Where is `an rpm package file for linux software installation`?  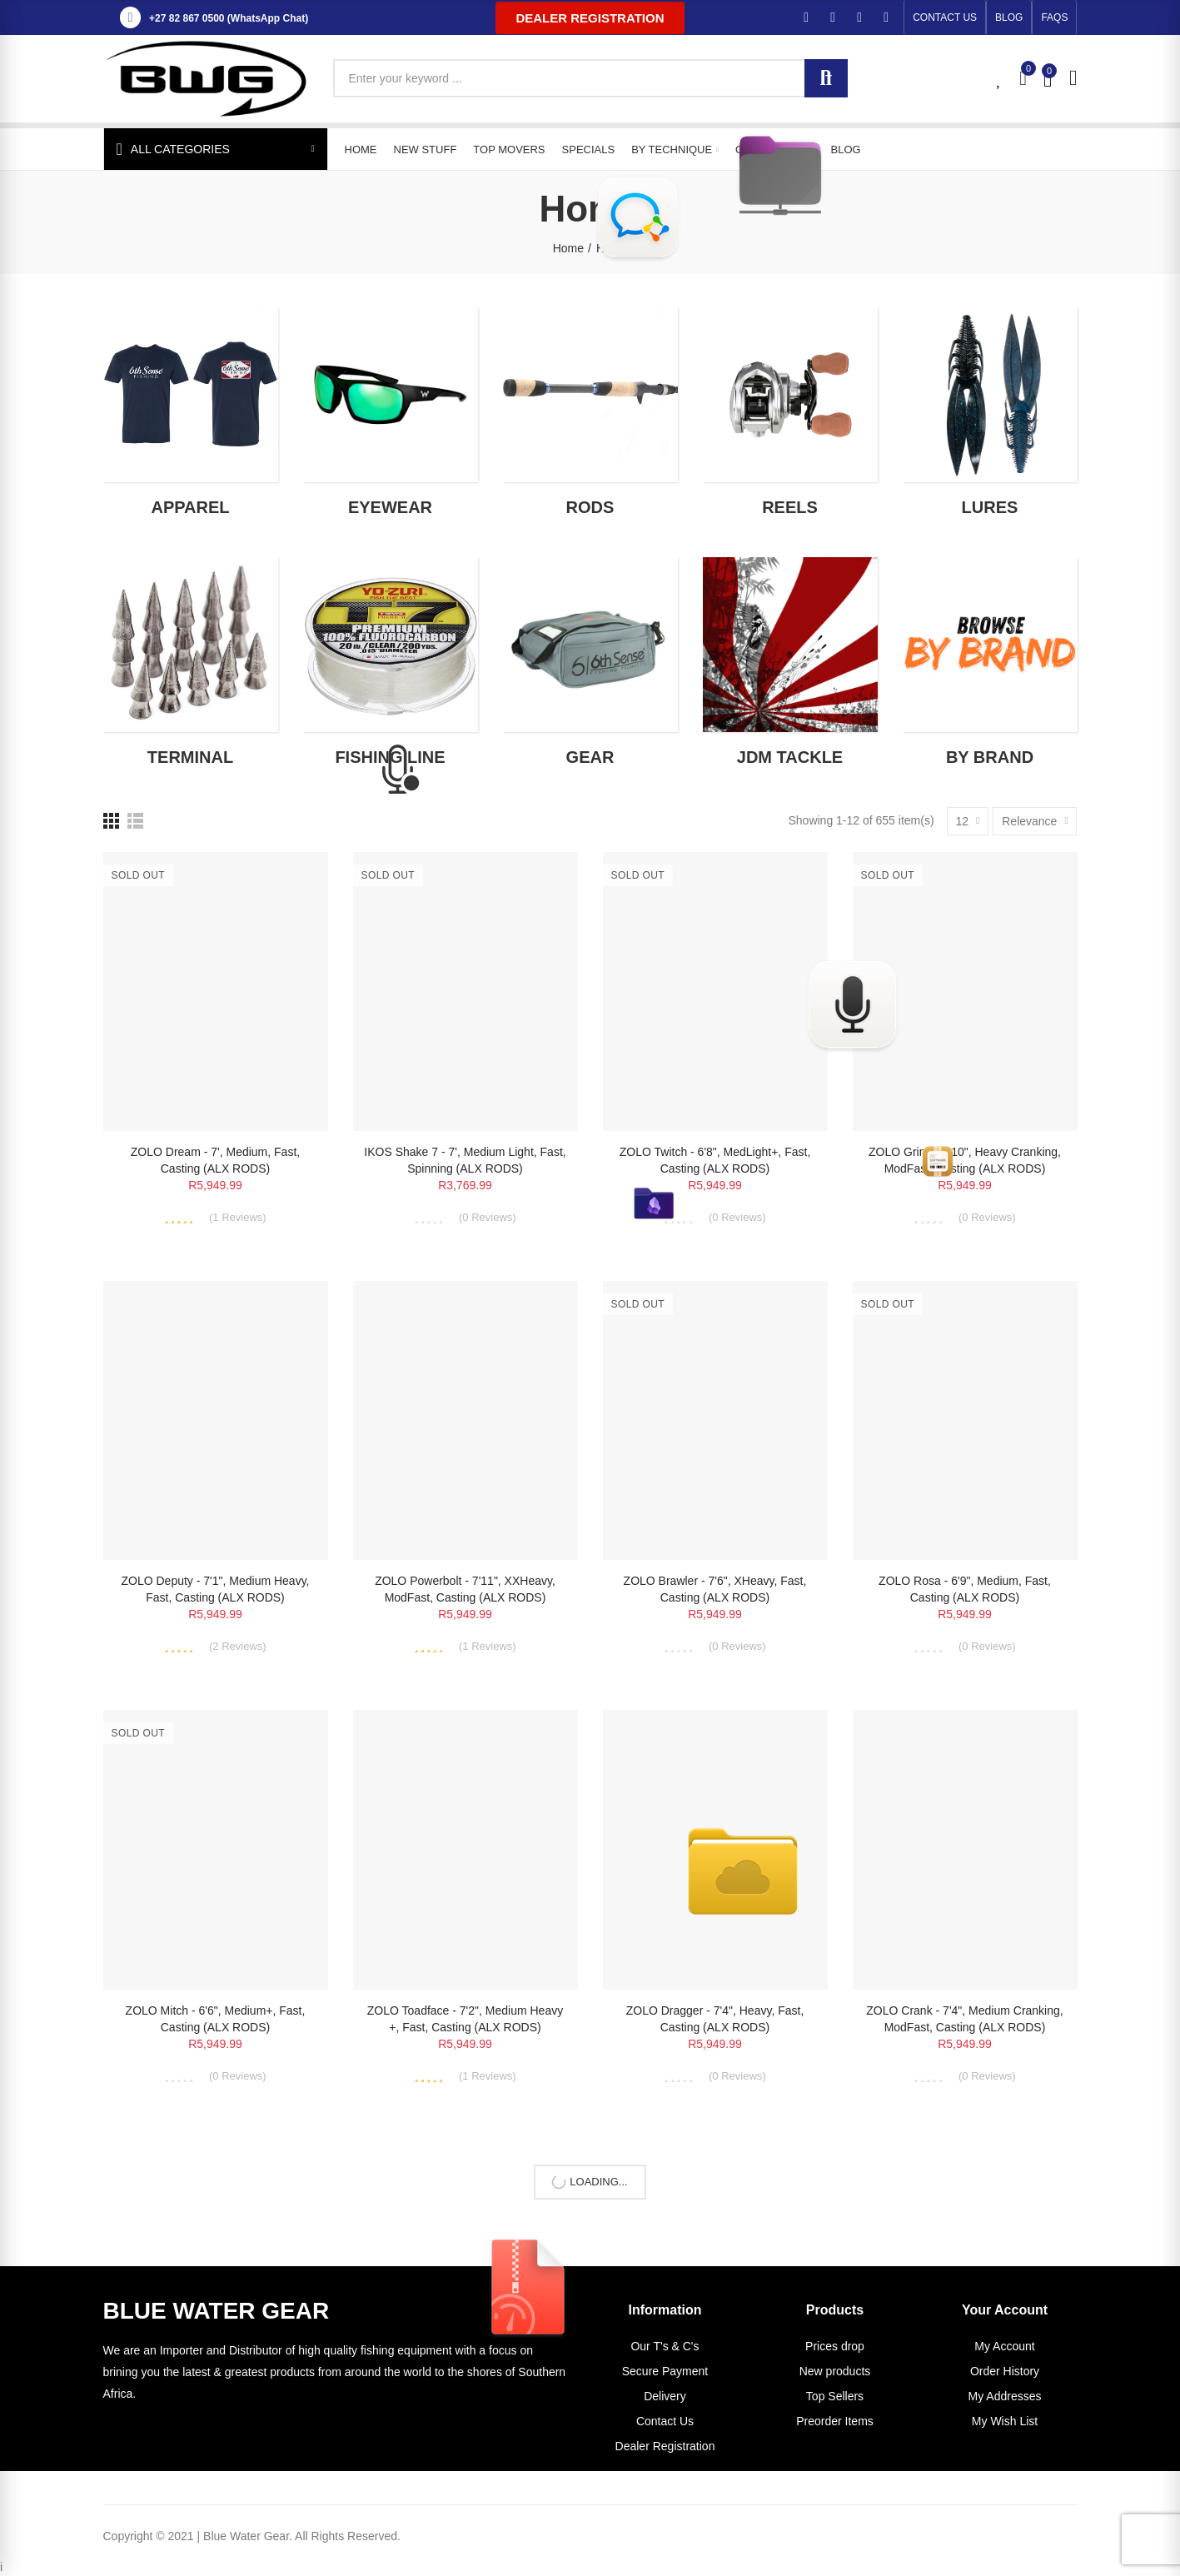
an rpm package file for linux software installation is located at coordinates (528, 2289).